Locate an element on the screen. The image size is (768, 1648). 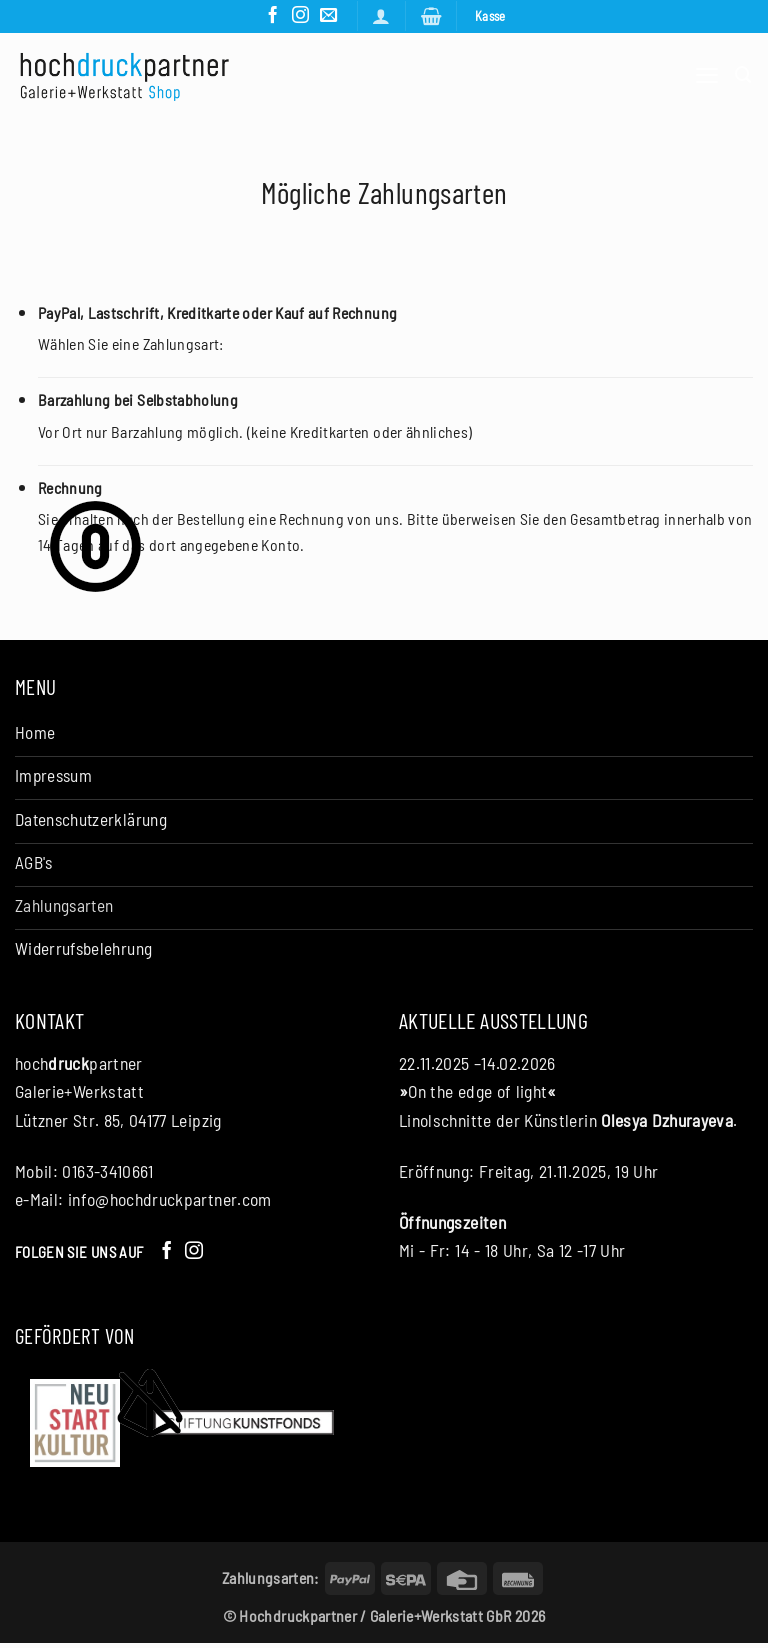
indicates zero items or empty count is located at coordinates (95, 546).